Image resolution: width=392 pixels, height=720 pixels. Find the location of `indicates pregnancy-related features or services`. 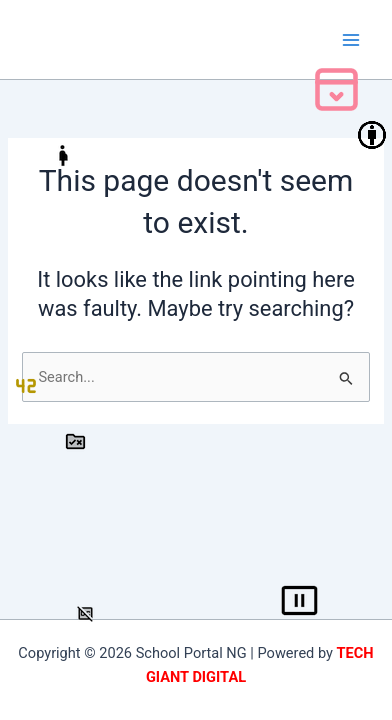

indicates pregnancy-related features or services is located at coordinates (63, 155).